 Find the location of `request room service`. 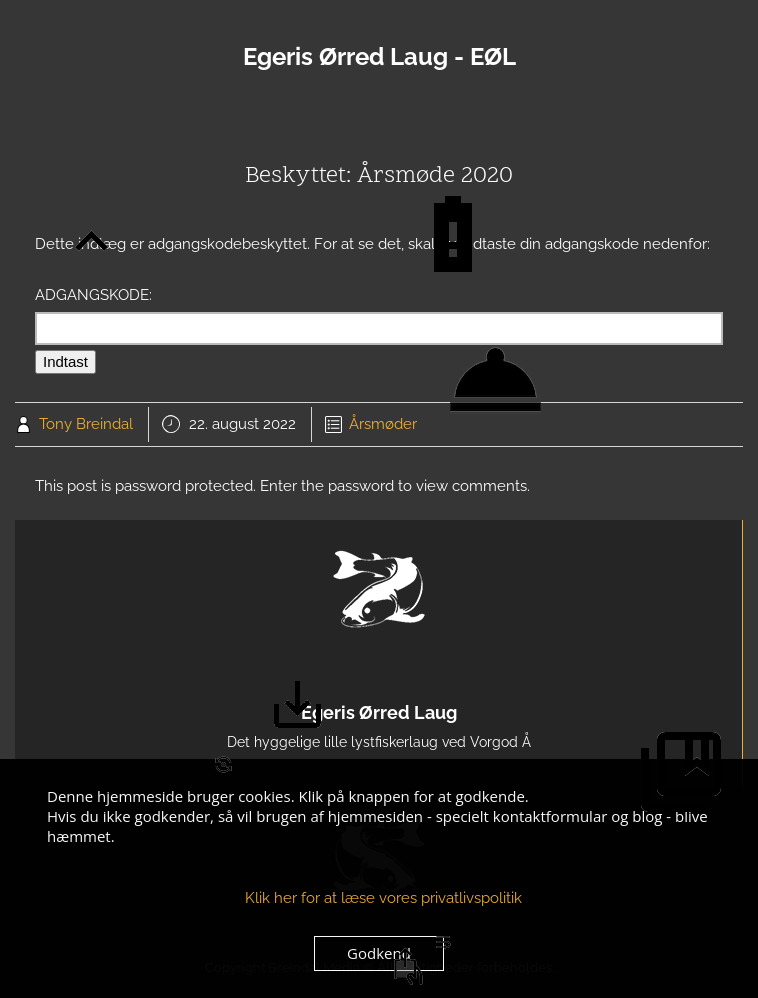

request room service is located at coordinates (495, 379).